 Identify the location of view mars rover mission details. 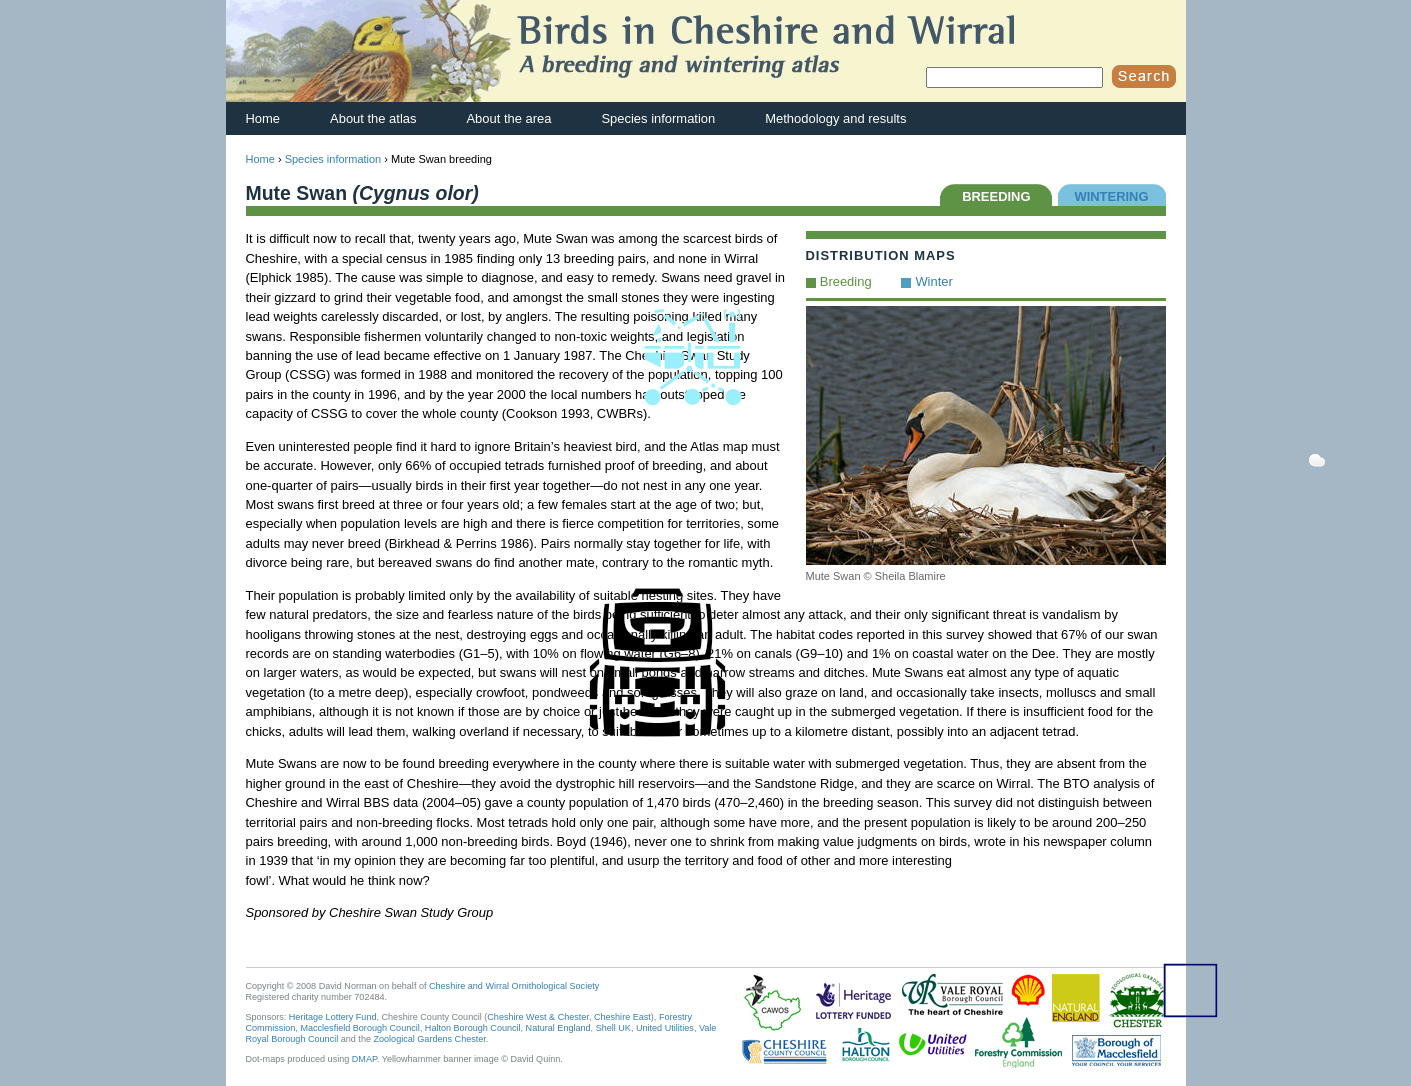
(693, 357).